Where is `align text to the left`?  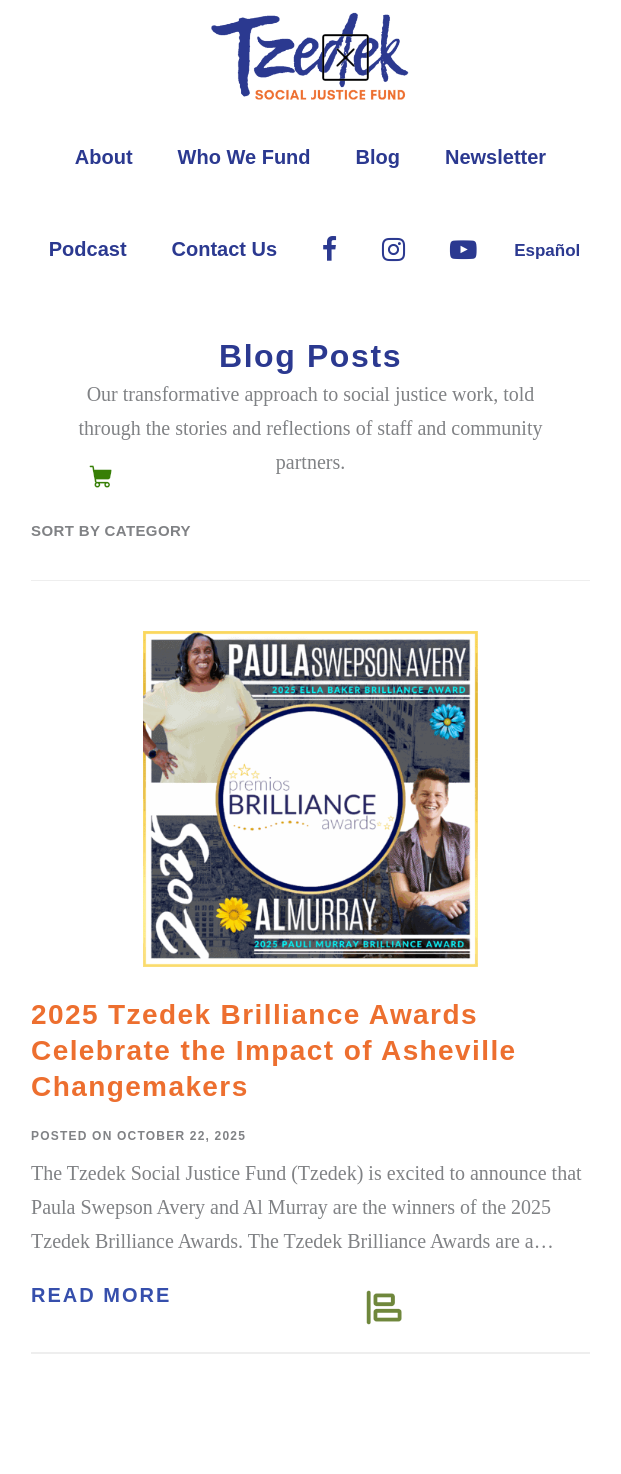
align text to the left is located at coordinates (383, 1307).